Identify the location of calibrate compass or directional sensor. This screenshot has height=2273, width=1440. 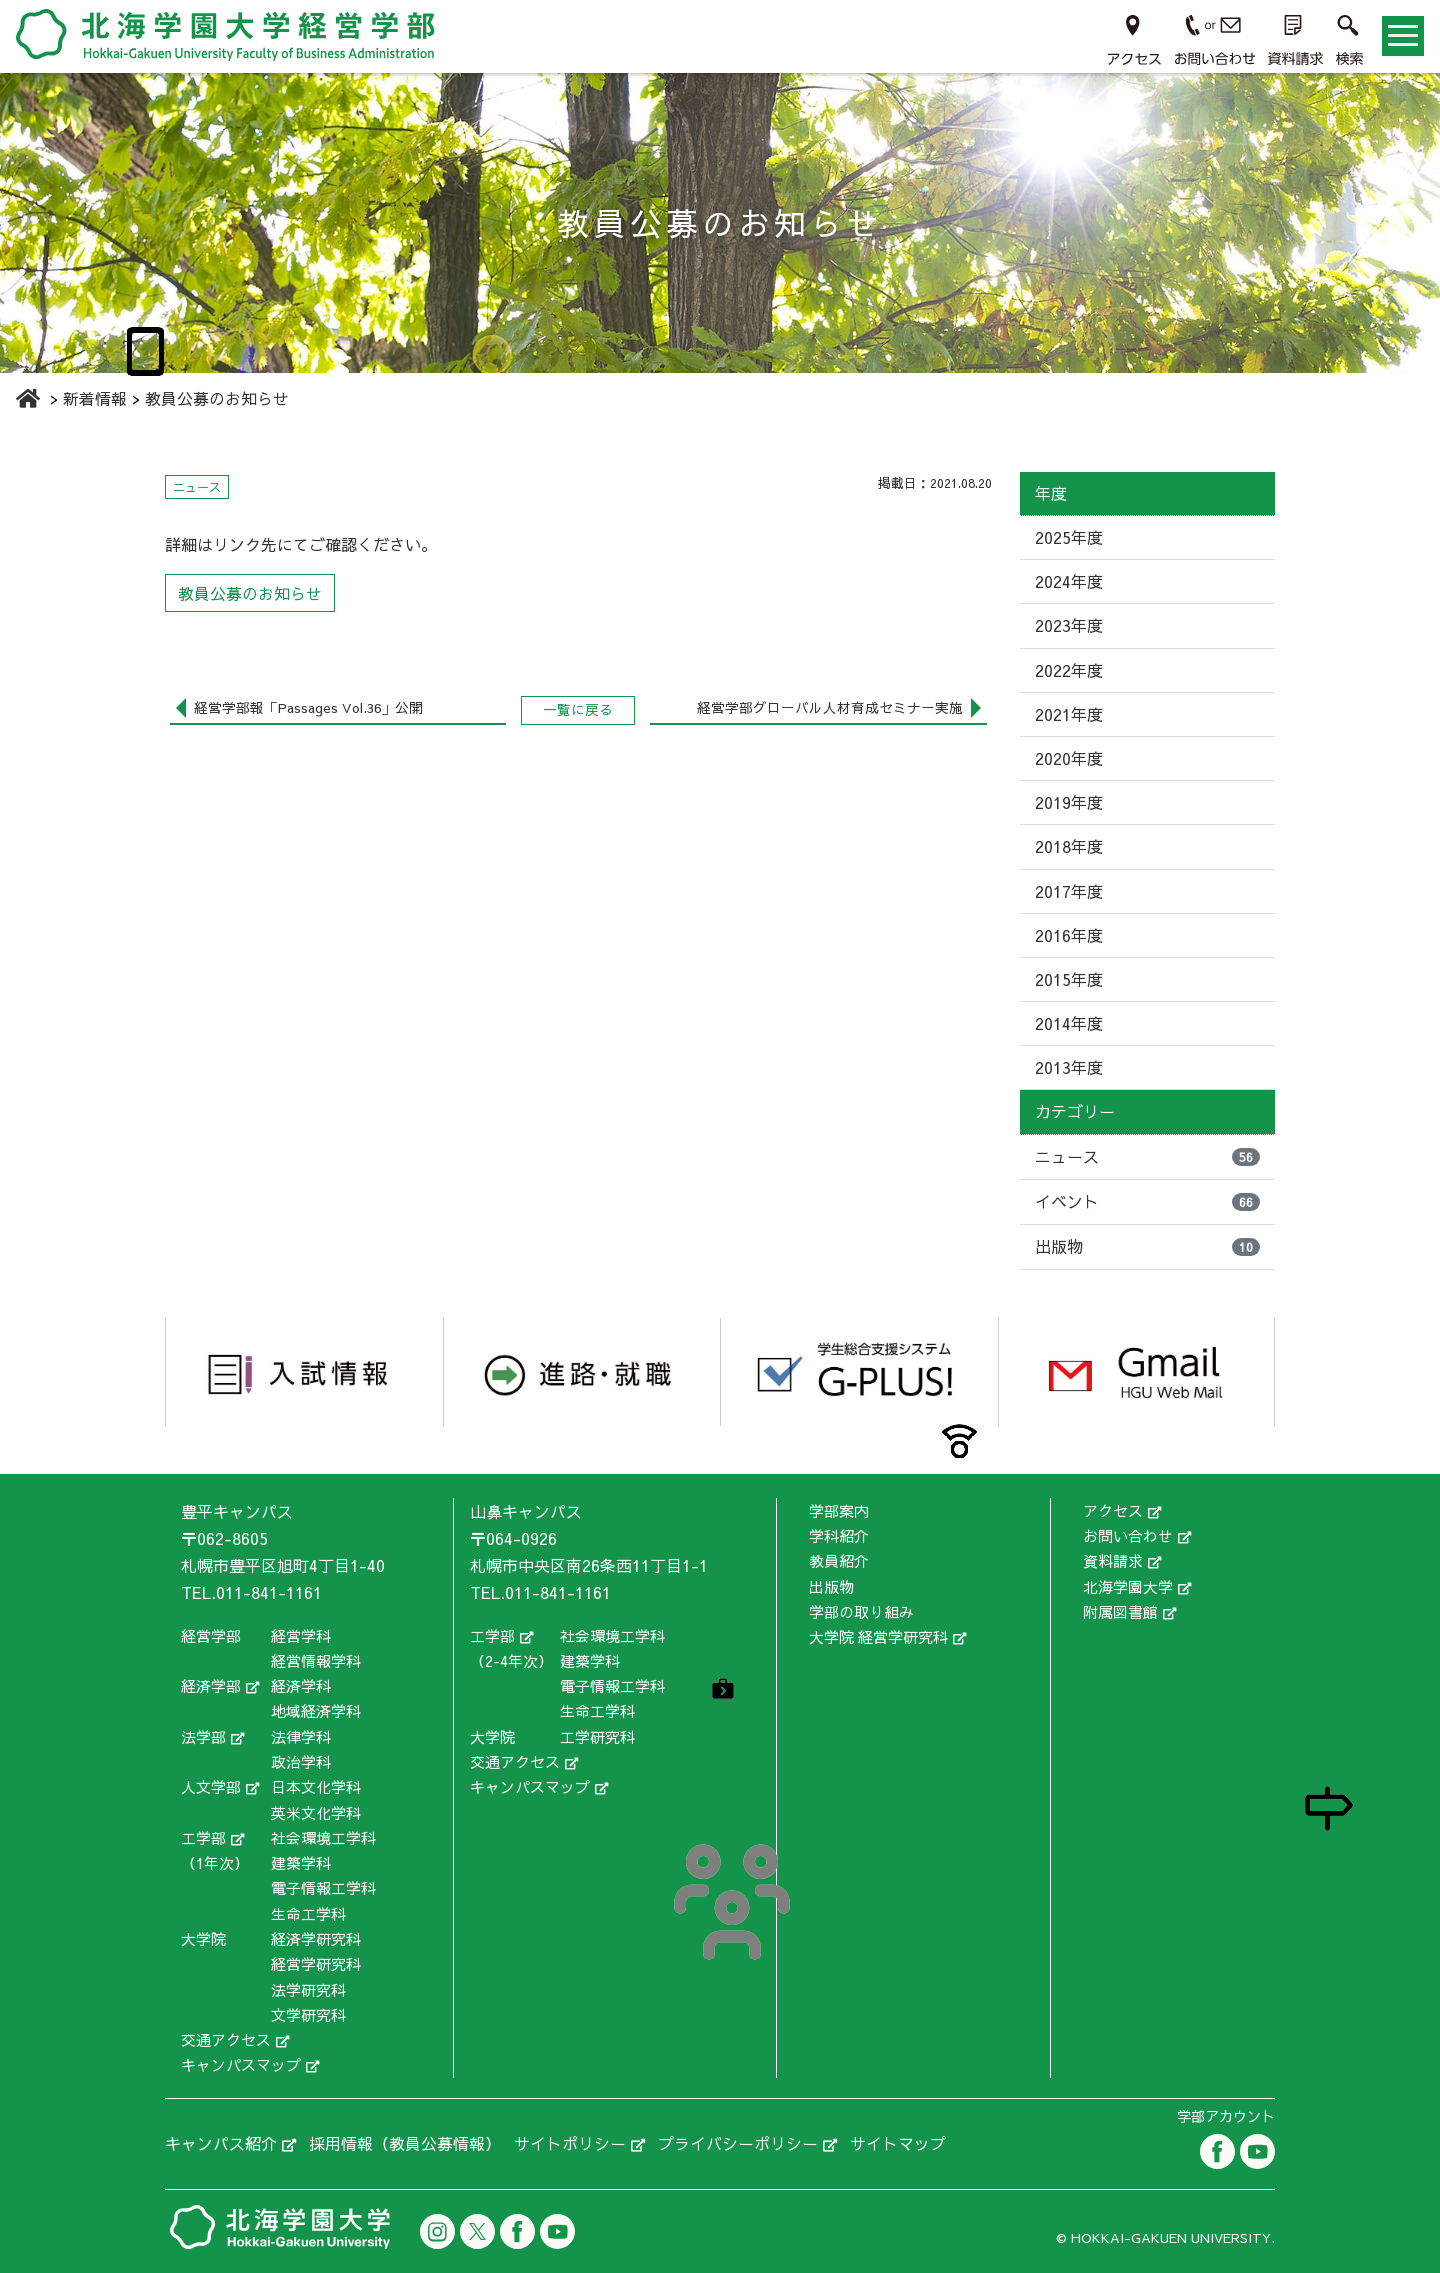
(959, 1440).